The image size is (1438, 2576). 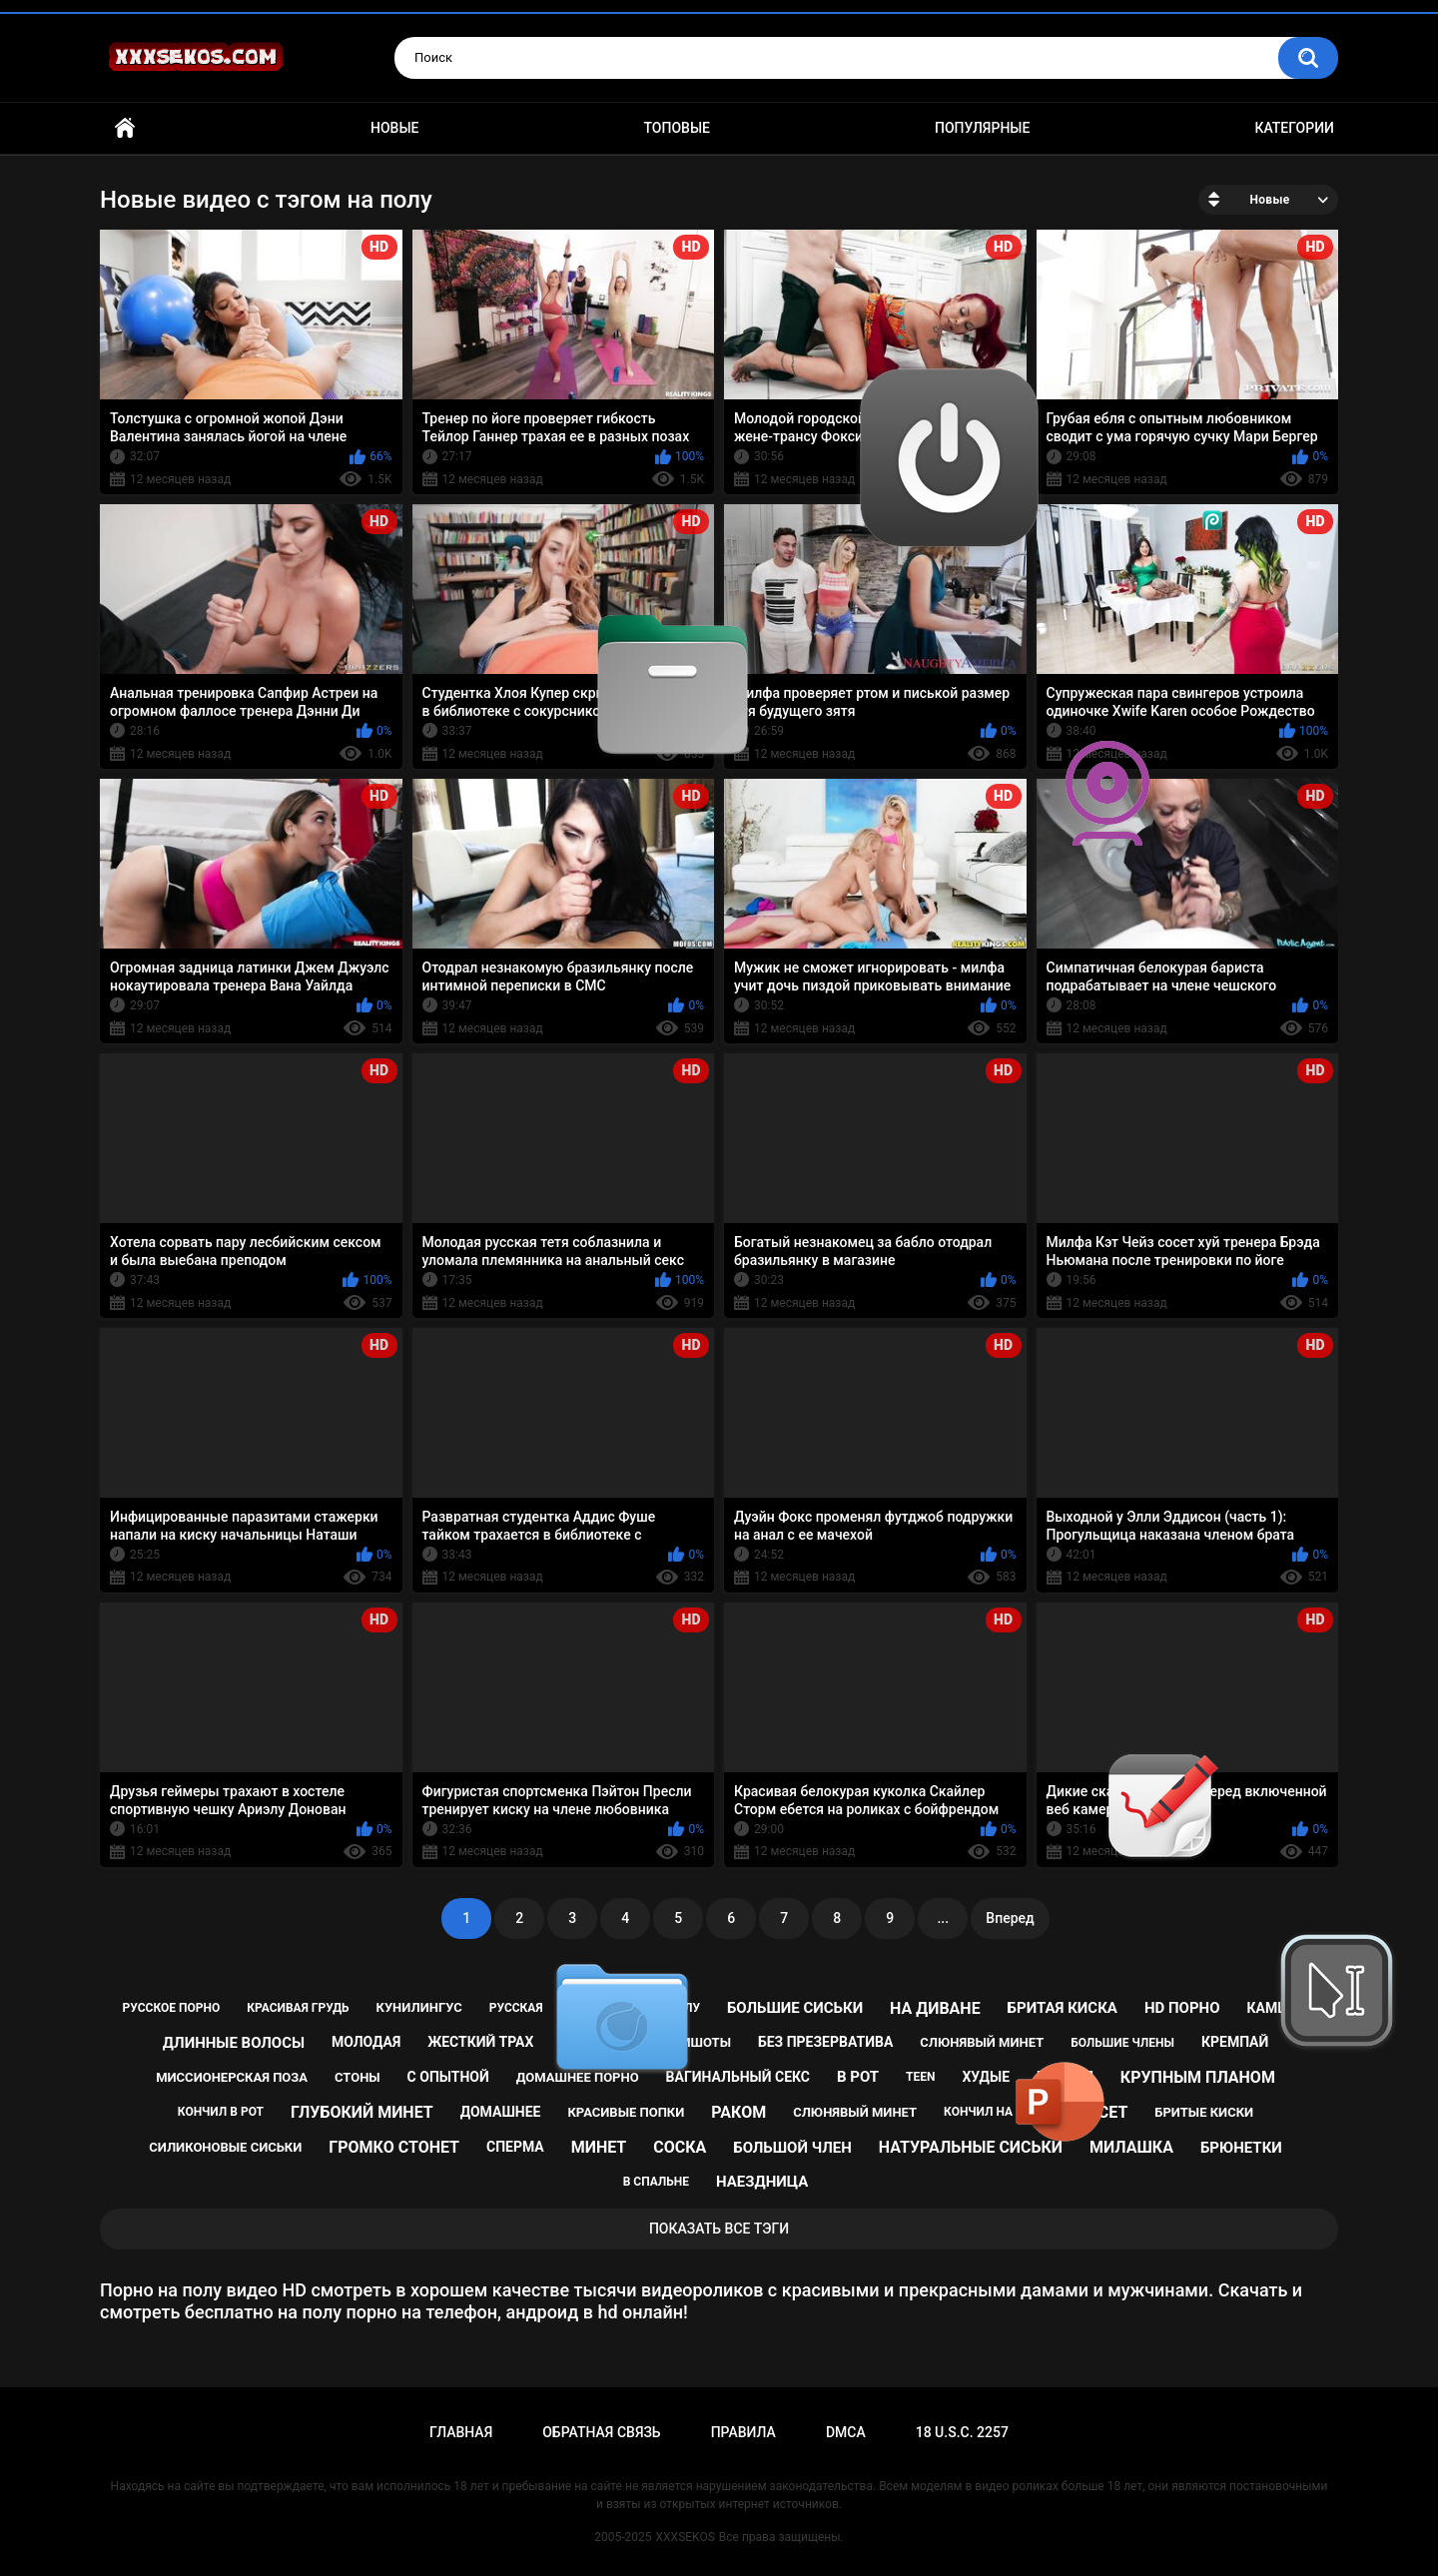 I want to click on open photopea image editing app, so click(x=1212, y=520).